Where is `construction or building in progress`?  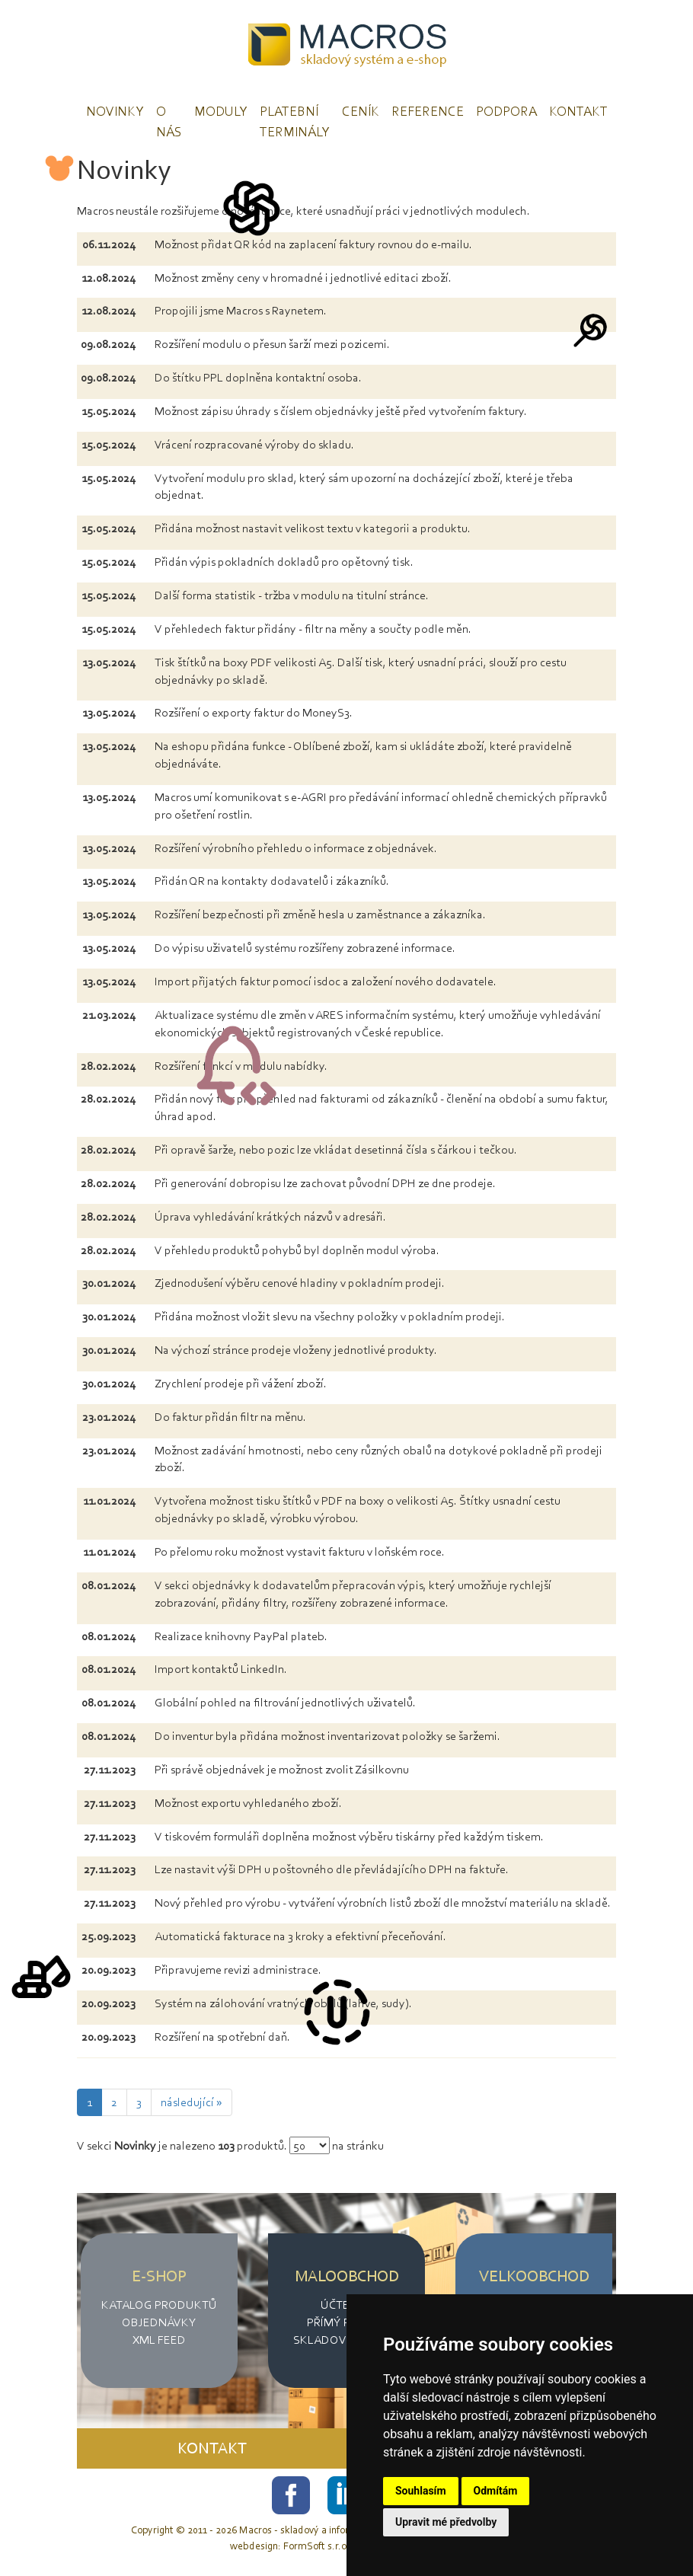
construction or building in progress is located at coordinates (41, 1977).